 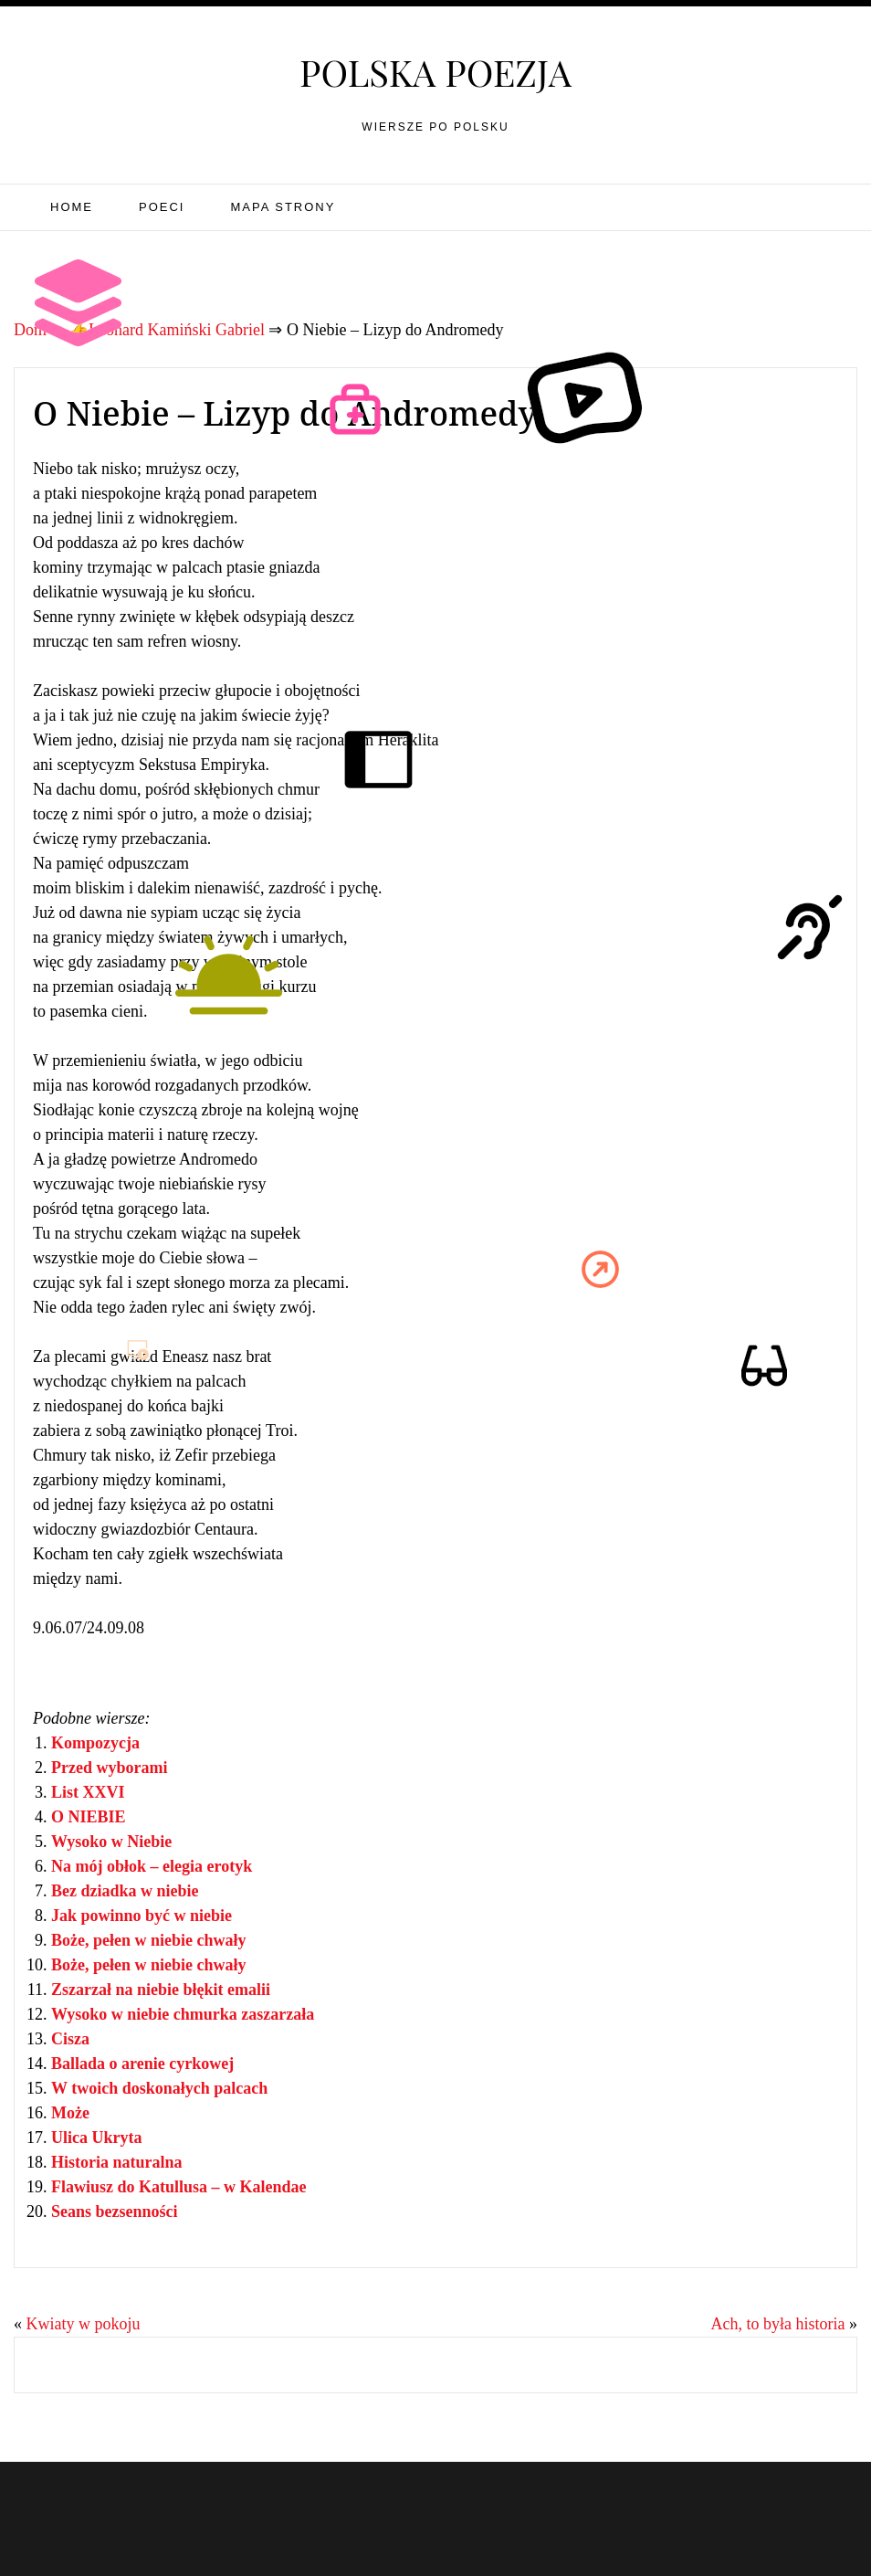 I want to click on open YouTube Kids app, so click(x=584, y=397).